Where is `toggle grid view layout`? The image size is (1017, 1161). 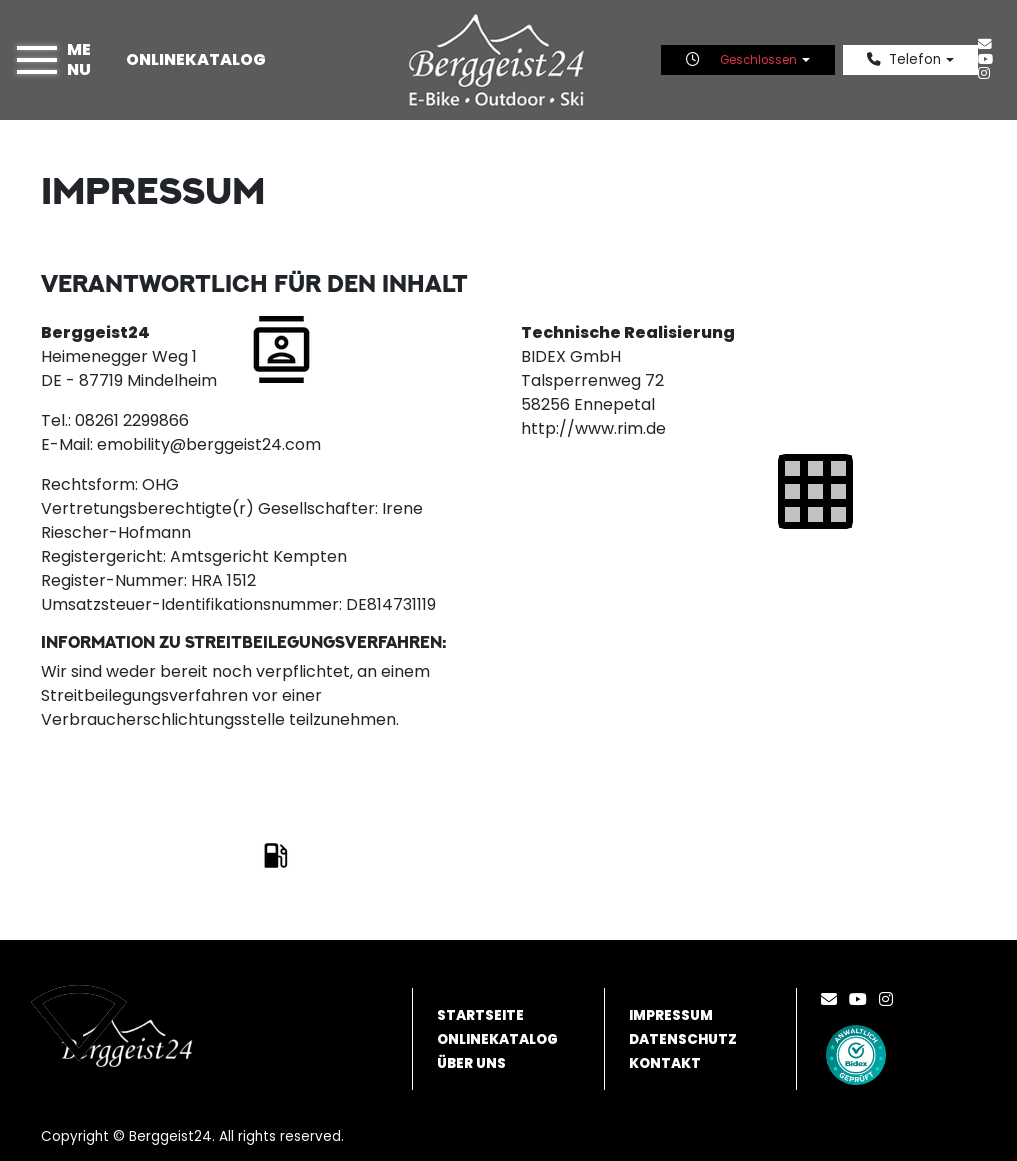
toggle grid view layout is located at coordinates (815, 491).